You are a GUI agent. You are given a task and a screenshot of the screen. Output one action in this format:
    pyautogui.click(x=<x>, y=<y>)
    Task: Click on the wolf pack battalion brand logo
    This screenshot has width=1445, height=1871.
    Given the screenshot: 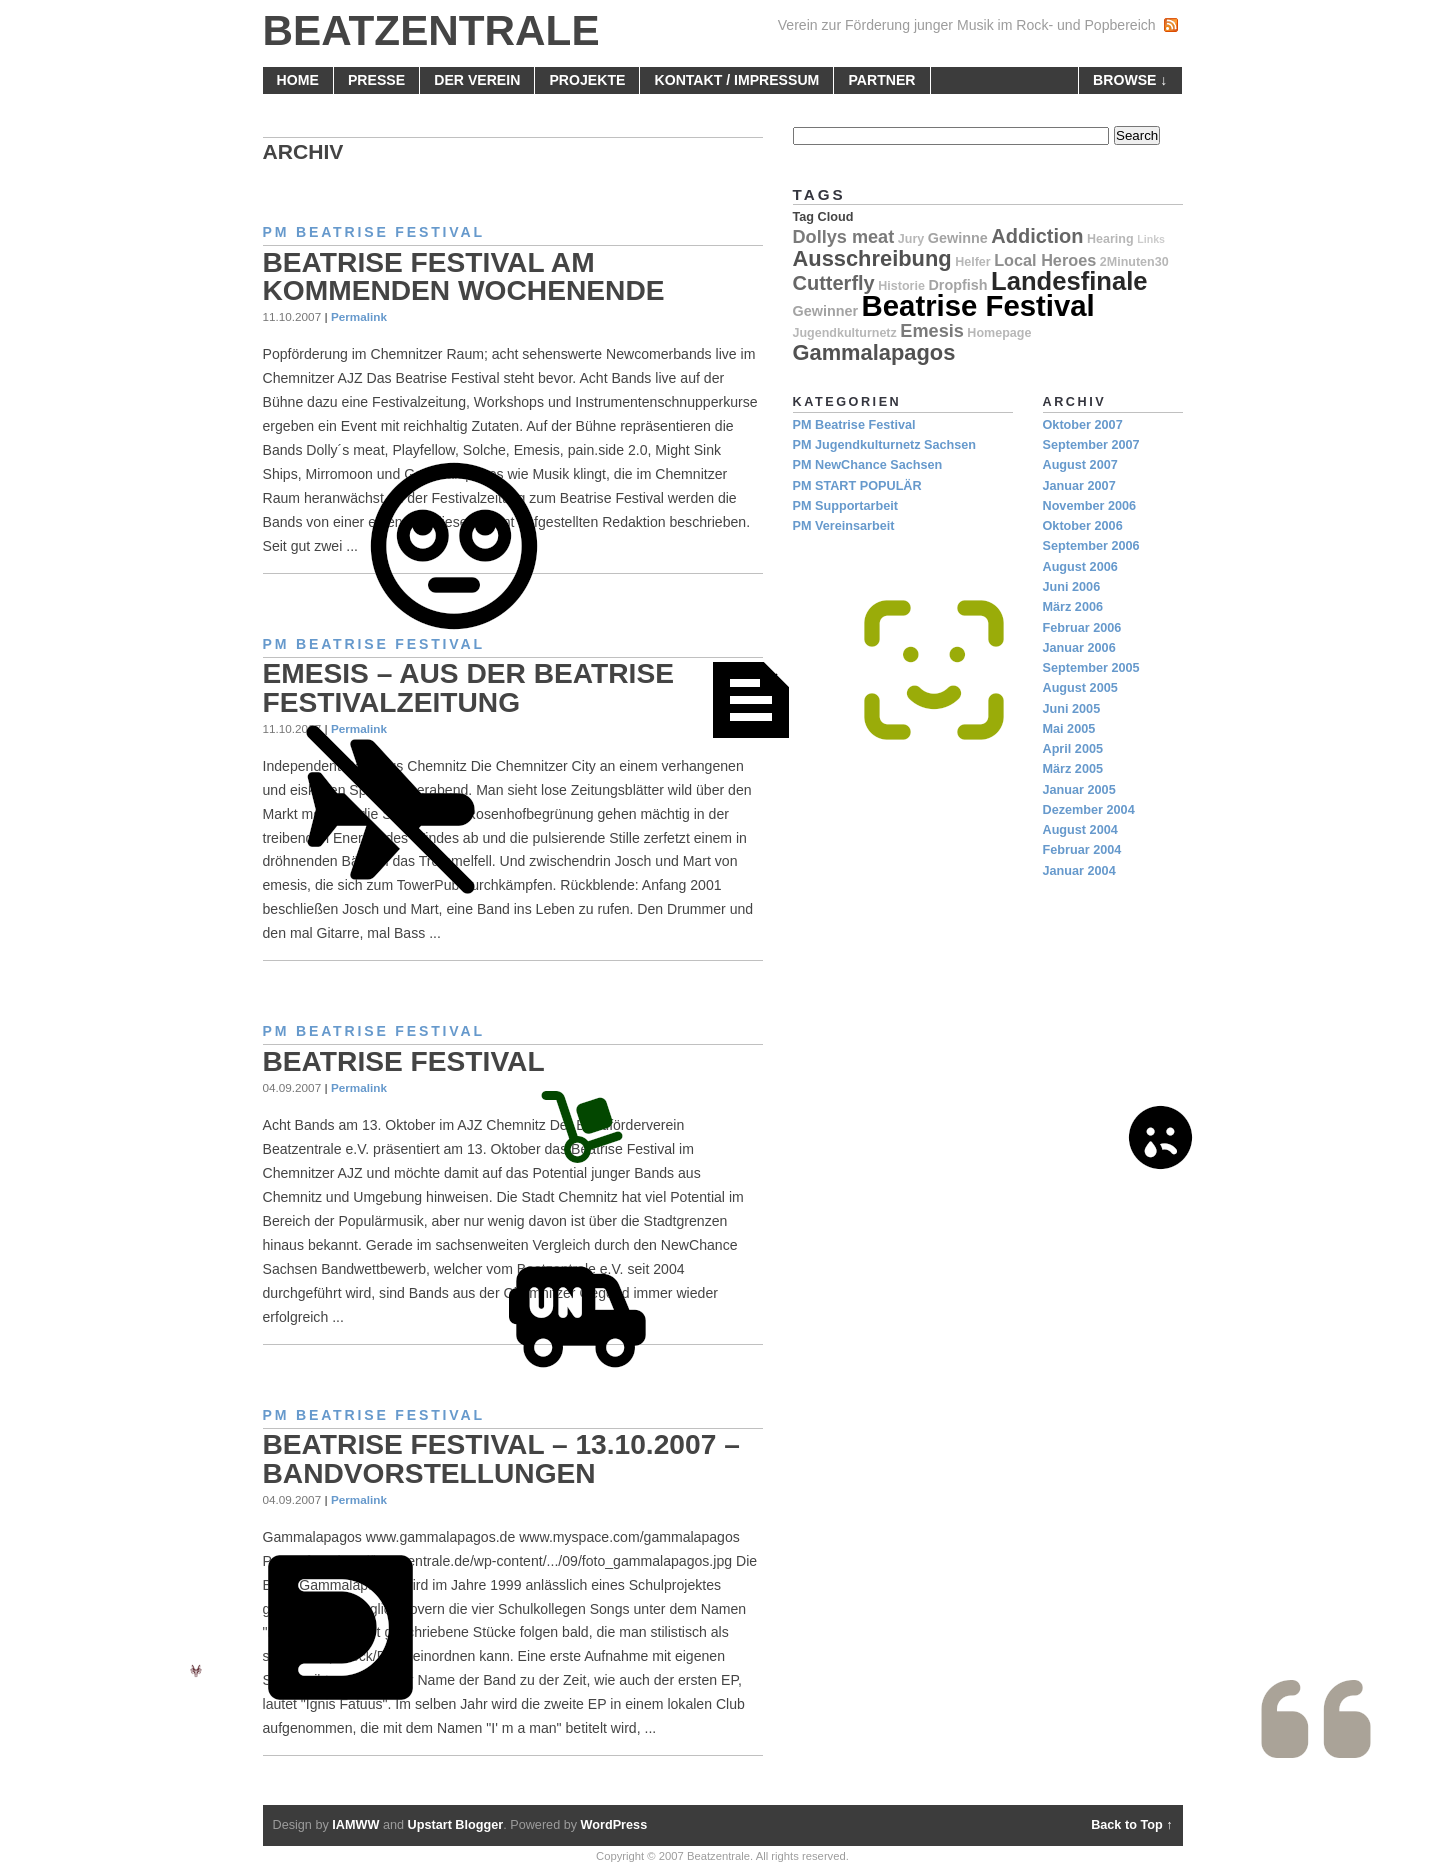 What is the action you would take?
    pyautogui.click(x=196, y=1671)
    